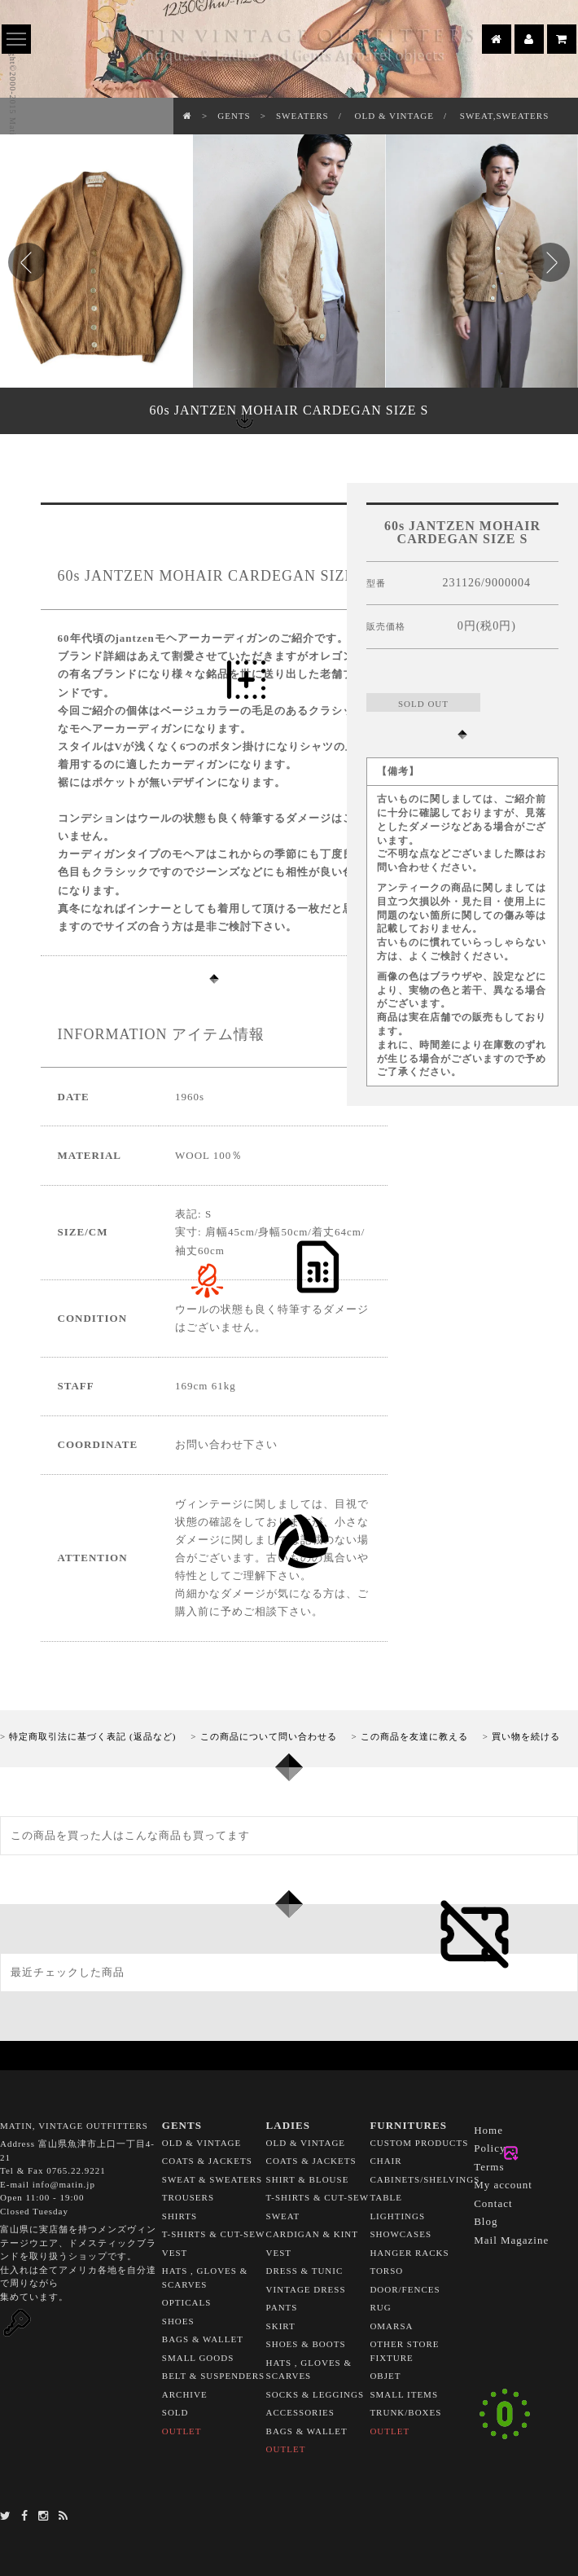 This screenshot has width=578, height=2576. Describe the element at coordinates (244, 419) in the screenshot. I see `download file to device` at that location.